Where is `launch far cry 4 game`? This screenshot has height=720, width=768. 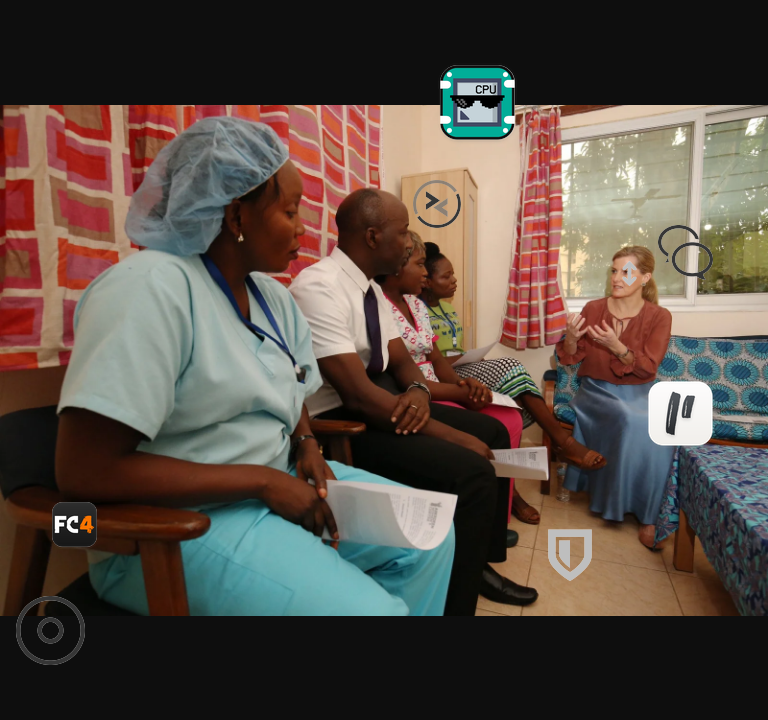 launch far cry 4 game is located at coordinates (74, 524).